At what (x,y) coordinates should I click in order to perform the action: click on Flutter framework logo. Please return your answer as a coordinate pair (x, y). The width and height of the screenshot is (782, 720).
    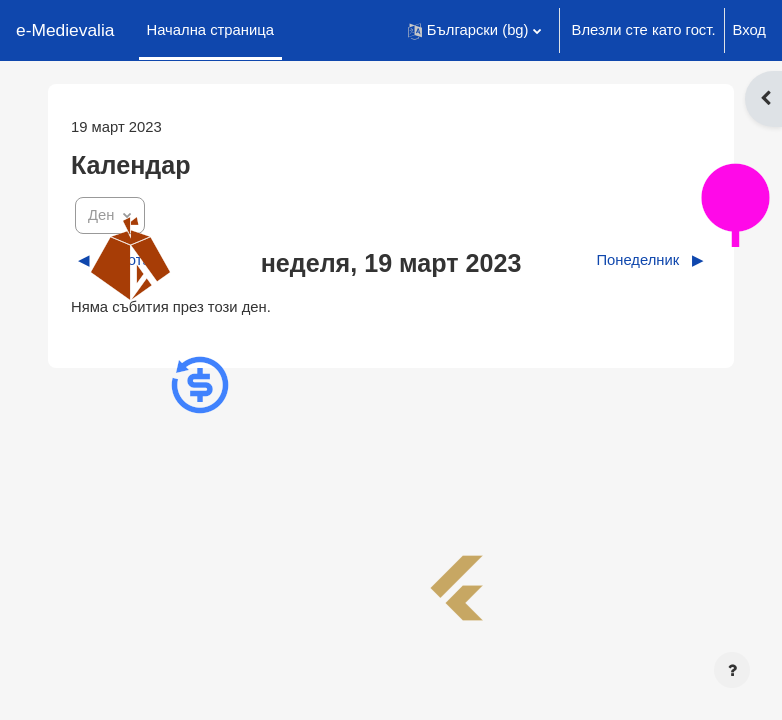
    Looking at the image, I should click on (458, 588).